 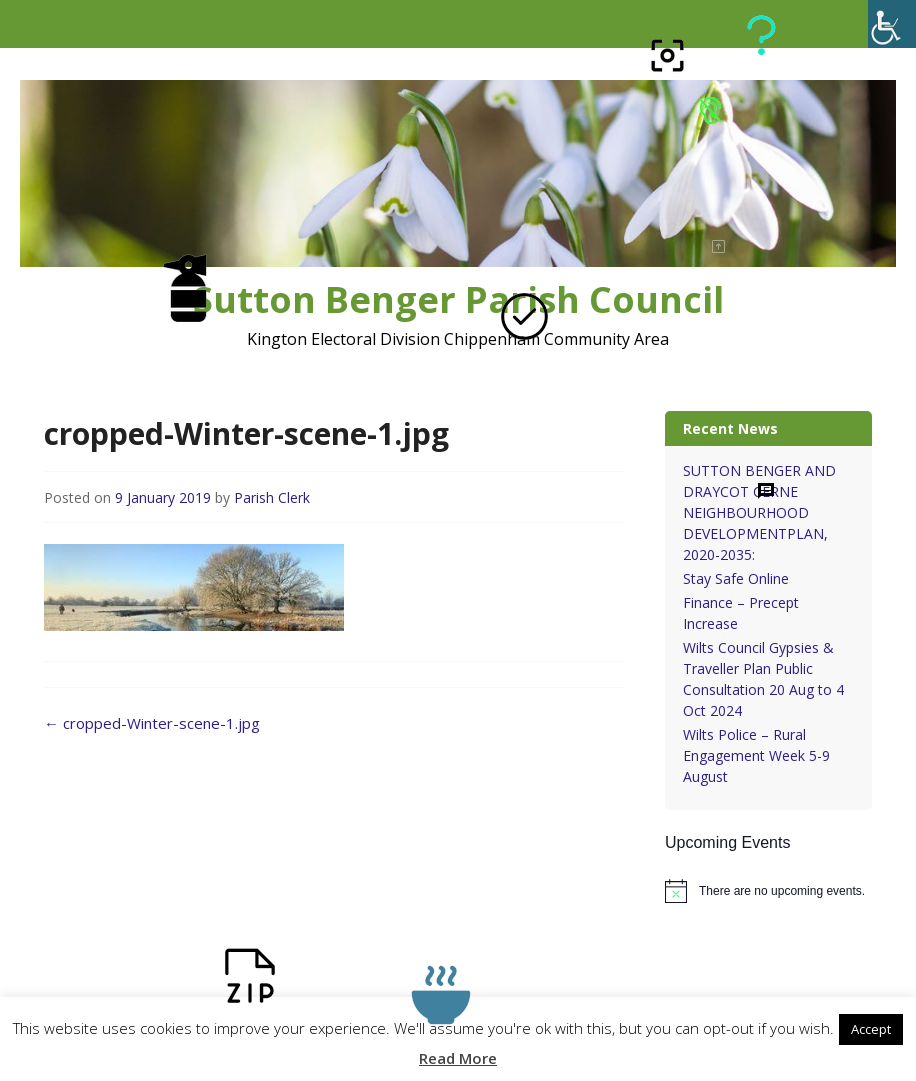 I want to click on locate fire safety equipment, so click(x=188, y=286).